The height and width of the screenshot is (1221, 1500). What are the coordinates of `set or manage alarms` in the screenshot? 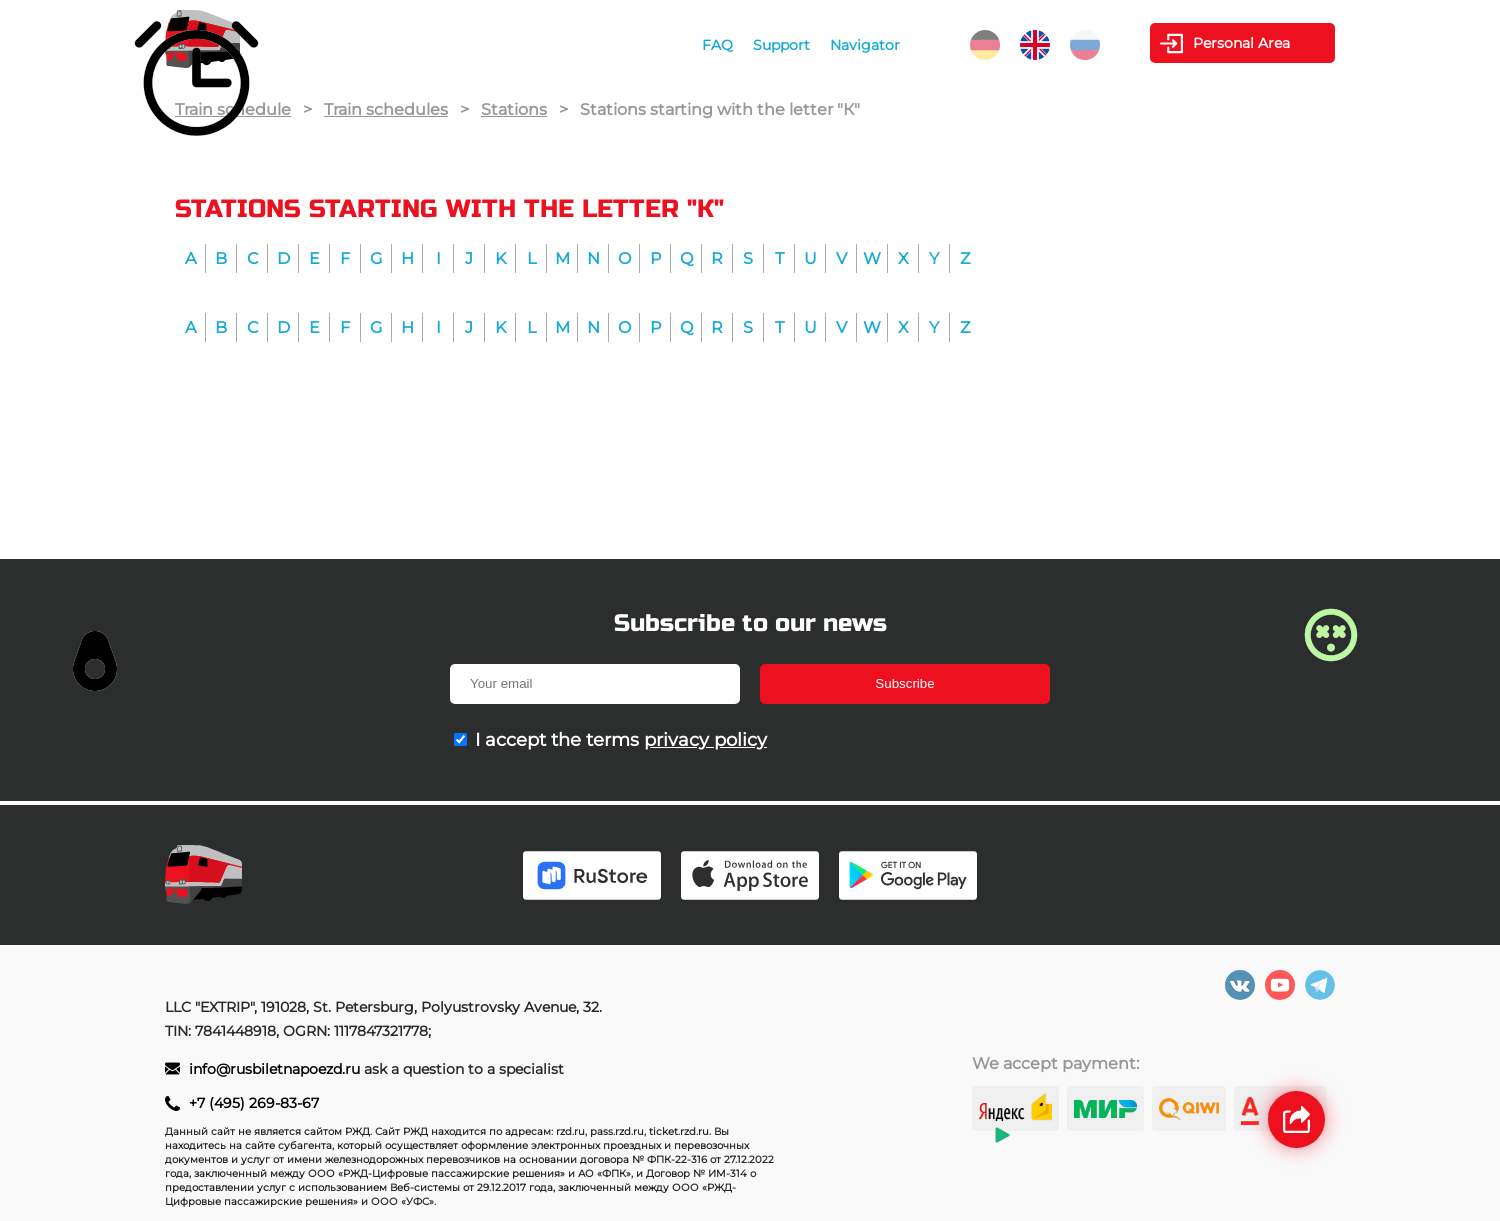 It's located at (196, 78).